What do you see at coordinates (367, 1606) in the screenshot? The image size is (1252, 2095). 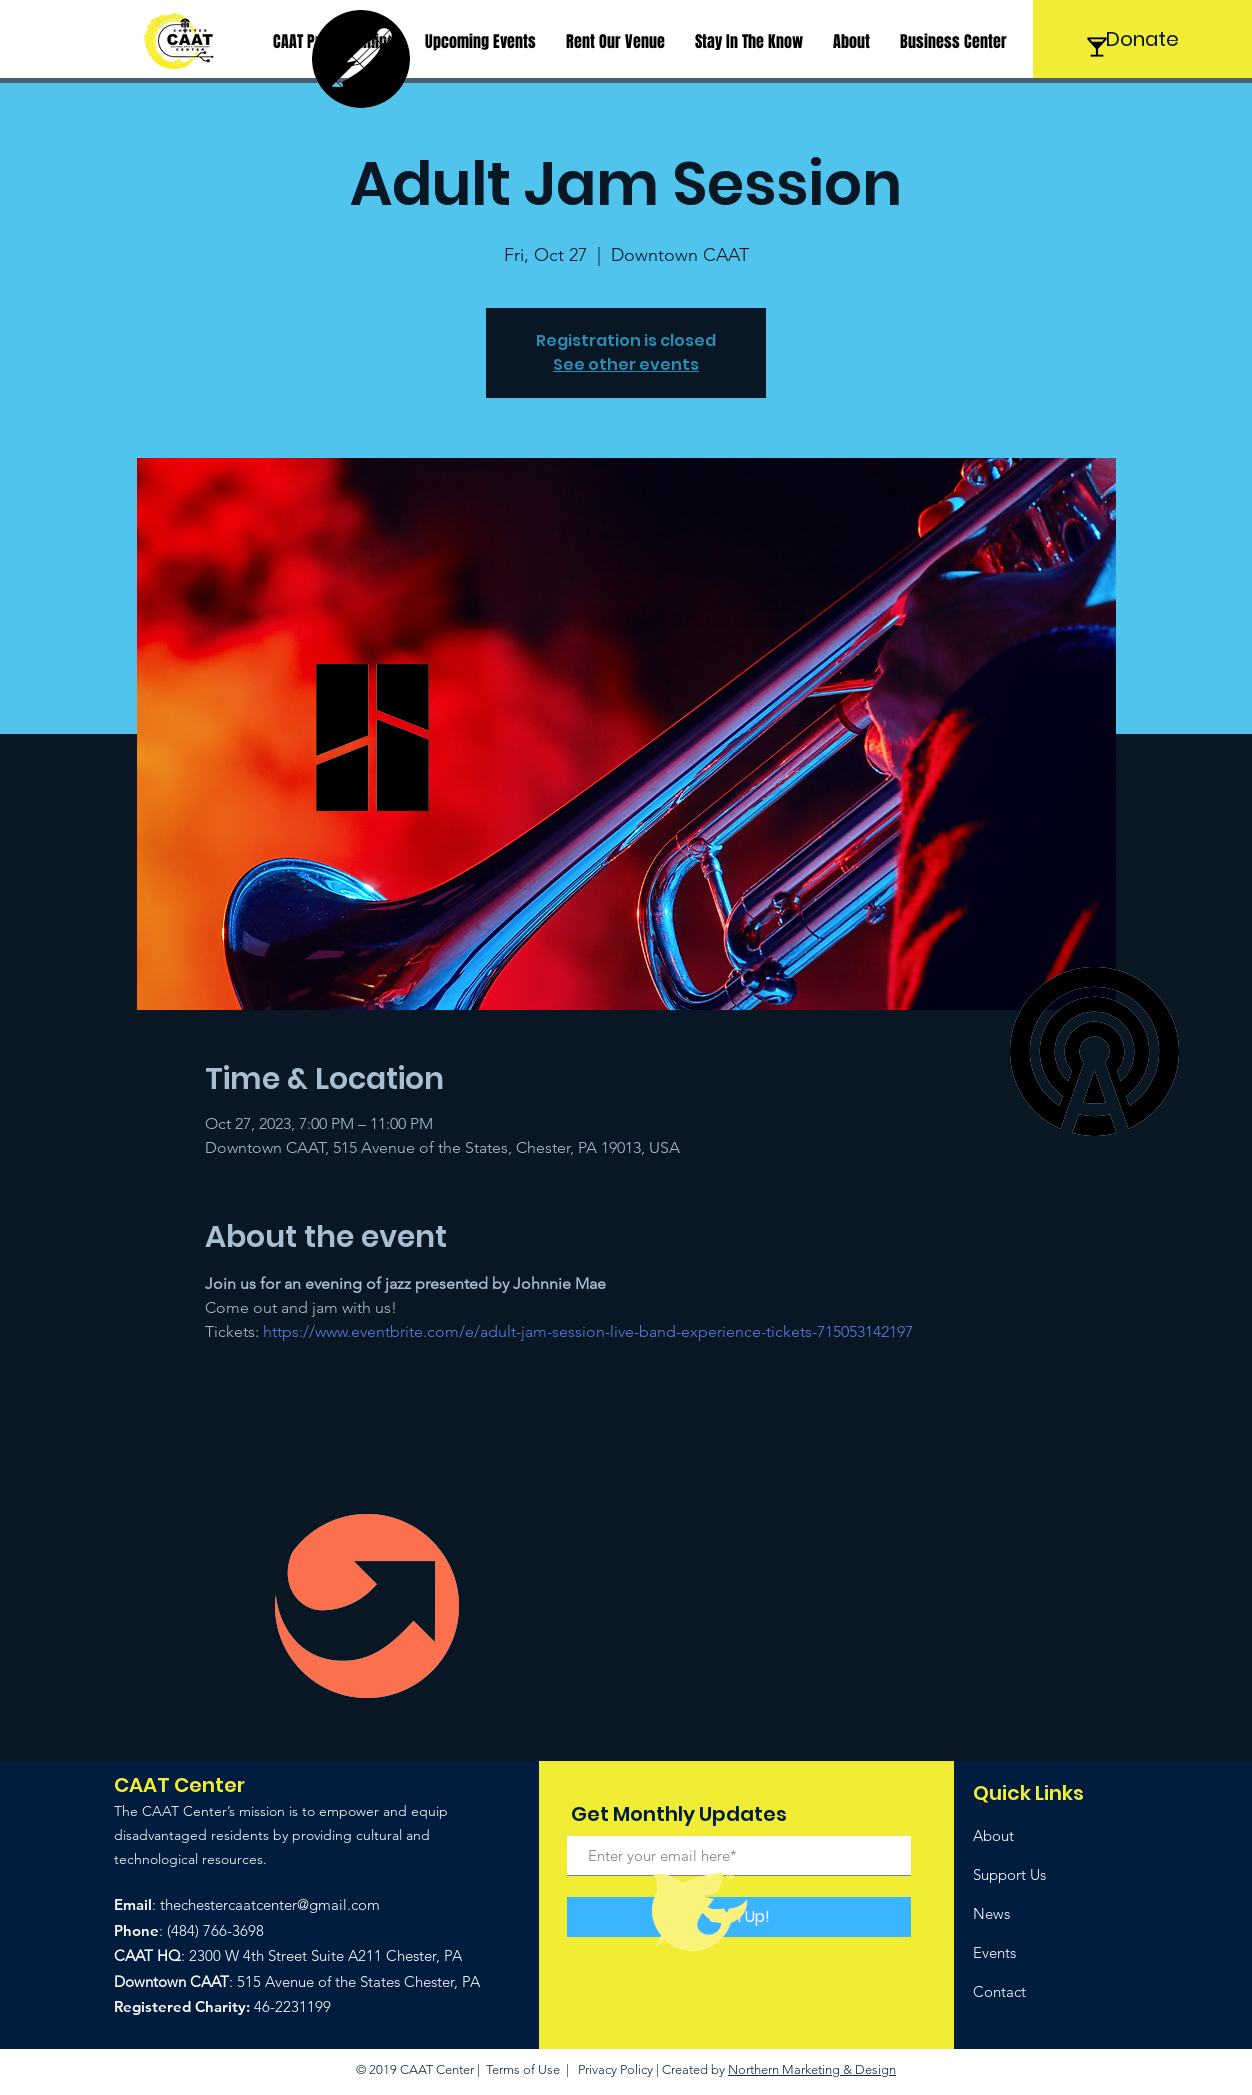 I see `visit portableapps.com website` at bounding box center [367, 1606].